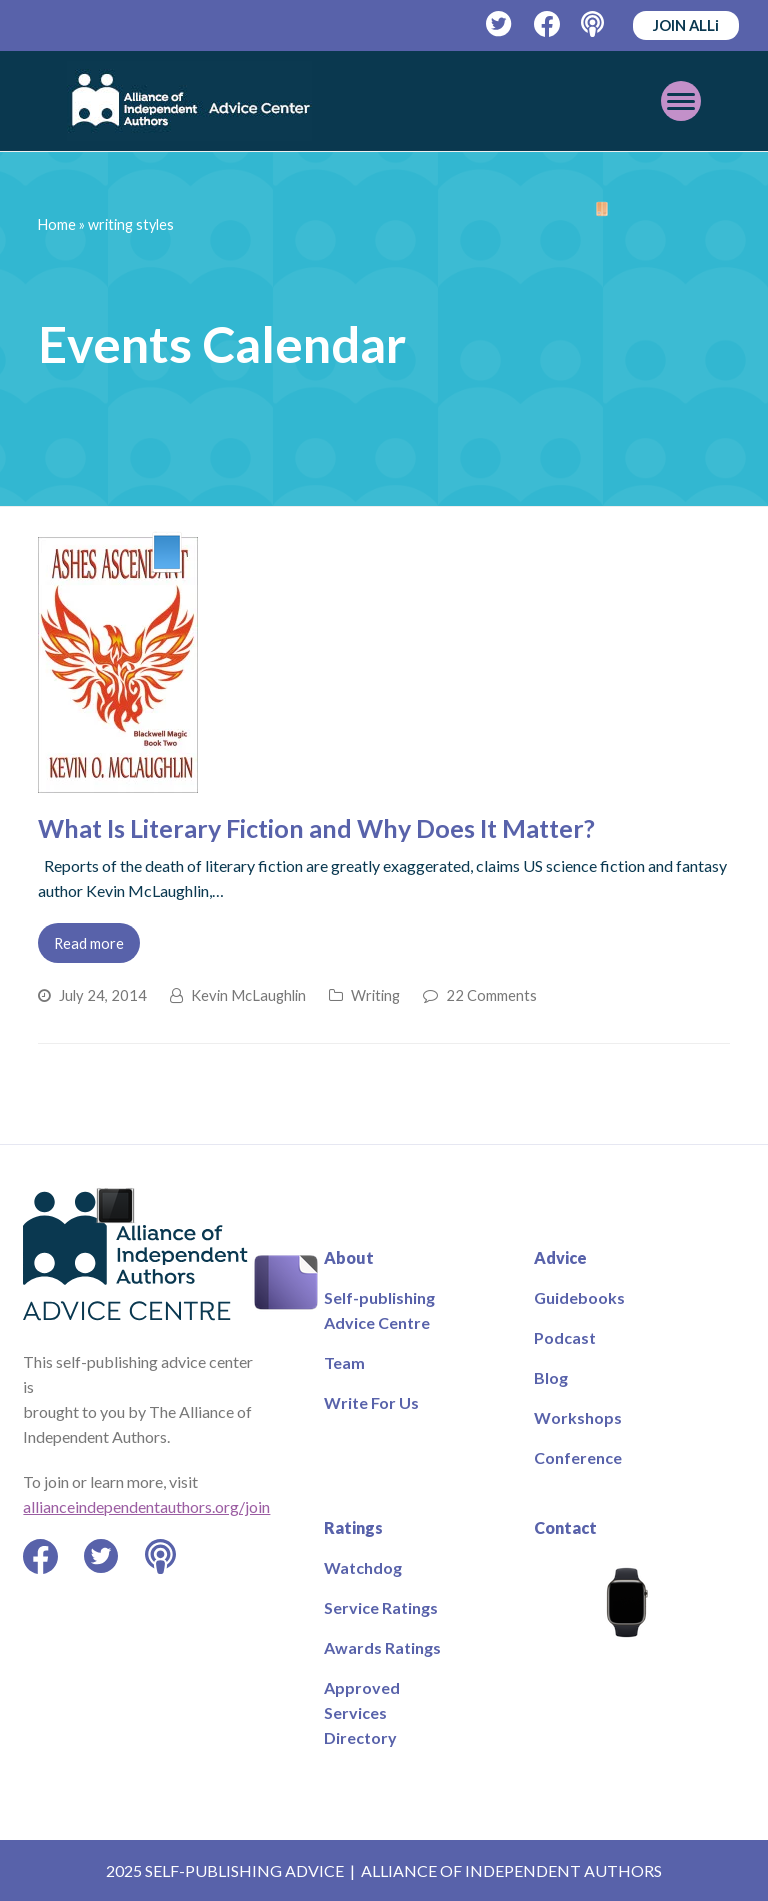  I want to click on iPad Air 2 device with cellular connectivity, so click(167, 552).